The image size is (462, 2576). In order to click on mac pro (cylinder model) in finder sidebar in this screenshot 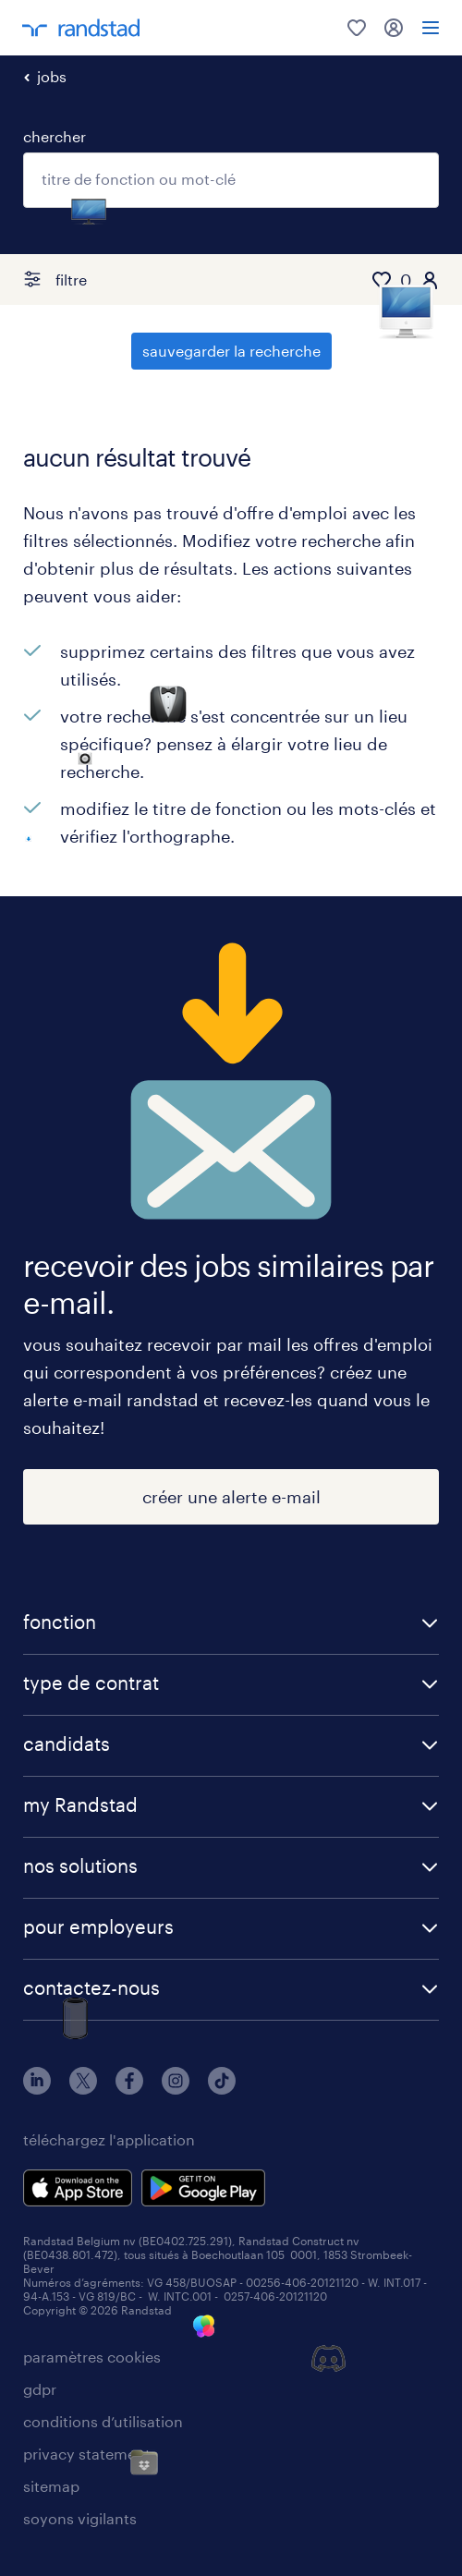, I will do `click(75, 2018)`.